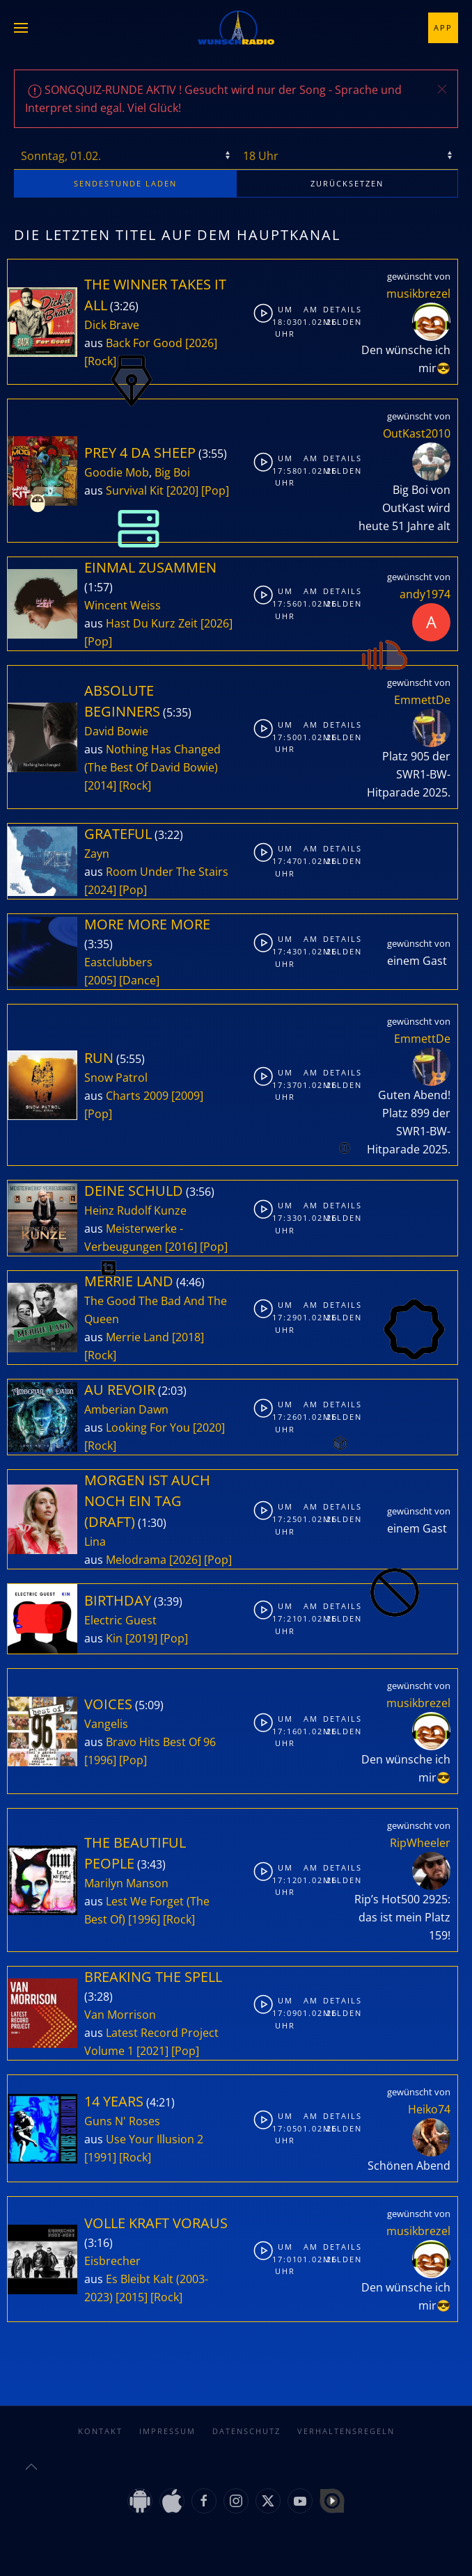  I want to click on view order or shipment details, so click(340, 1443).